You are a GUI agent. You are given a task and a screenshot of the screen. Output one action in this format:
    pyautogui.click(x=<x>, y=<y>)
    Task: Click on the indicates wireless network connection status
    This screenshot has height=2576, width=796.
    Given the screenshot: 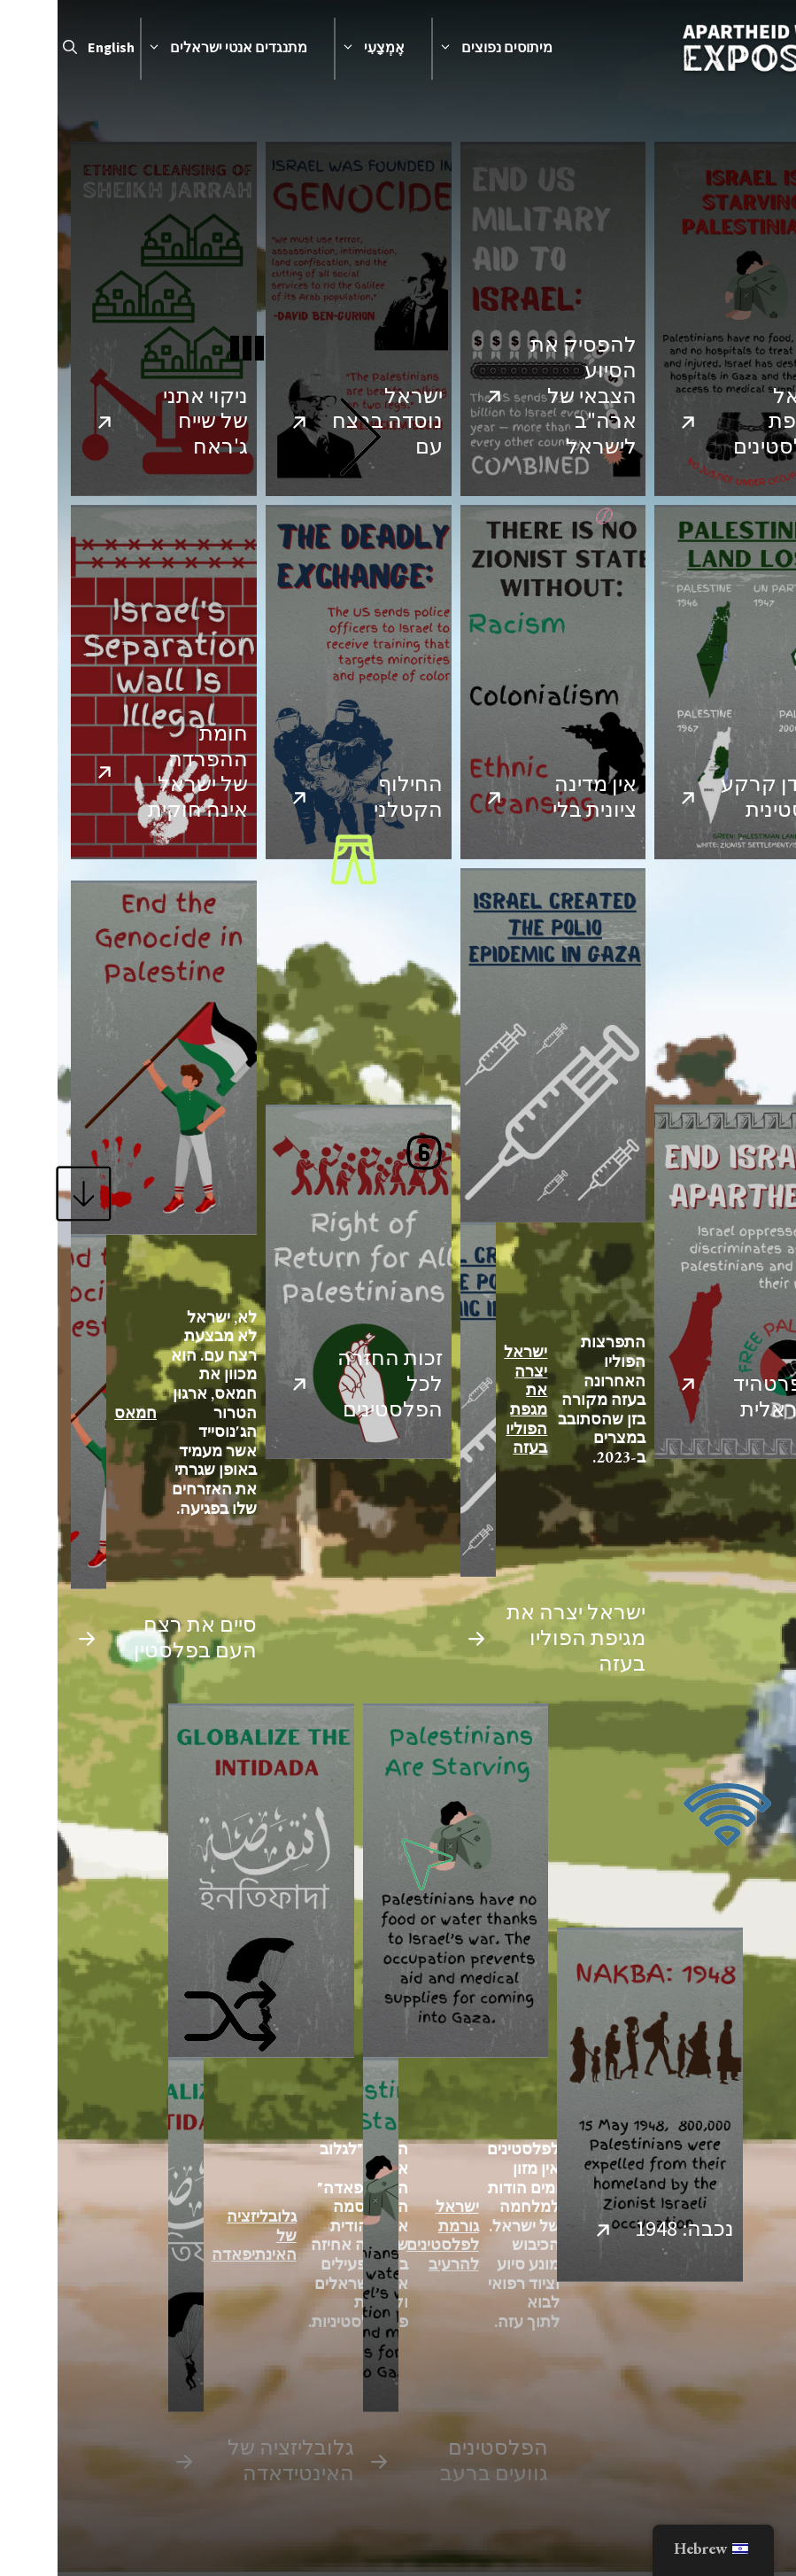 What is the action you would take?
    pyautogui.click(x=727, y=1814)
    